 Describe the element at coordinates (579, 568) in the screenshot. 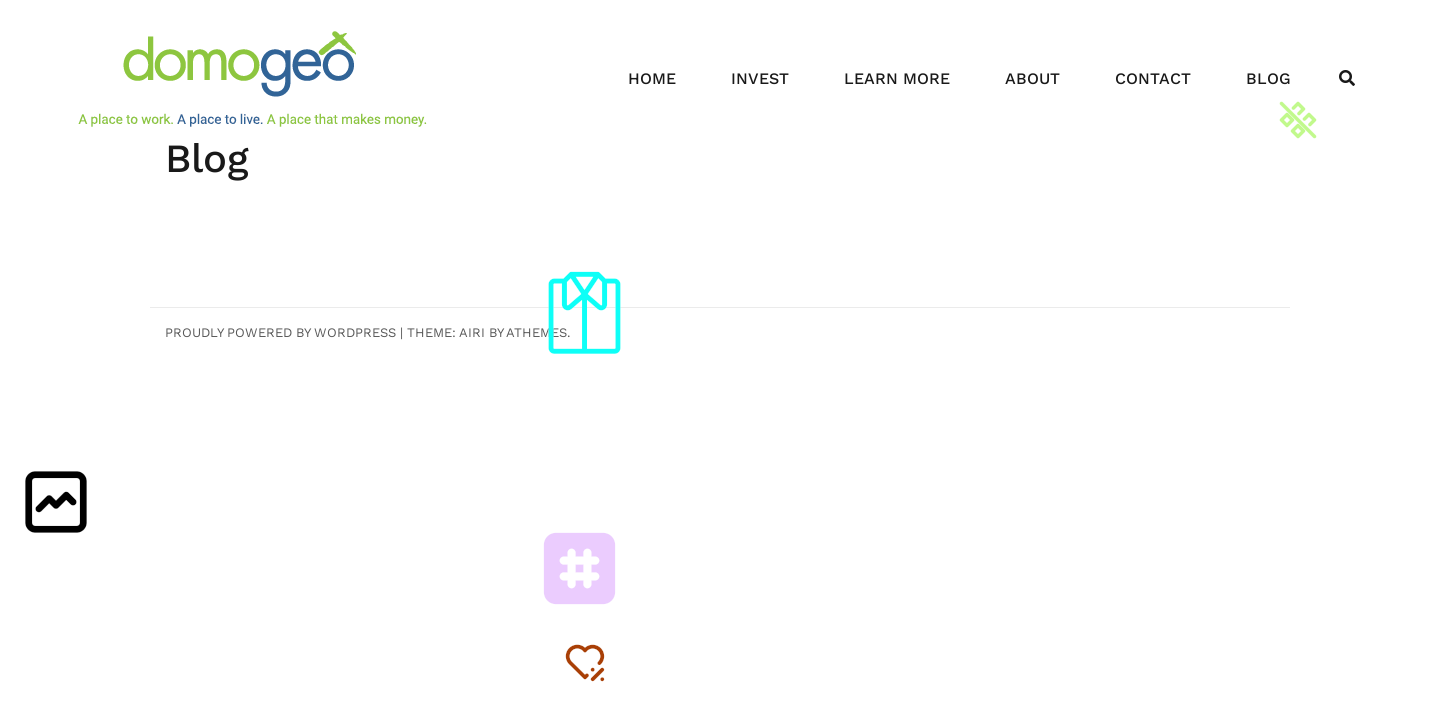

I see `view grid or table layout` at that location.